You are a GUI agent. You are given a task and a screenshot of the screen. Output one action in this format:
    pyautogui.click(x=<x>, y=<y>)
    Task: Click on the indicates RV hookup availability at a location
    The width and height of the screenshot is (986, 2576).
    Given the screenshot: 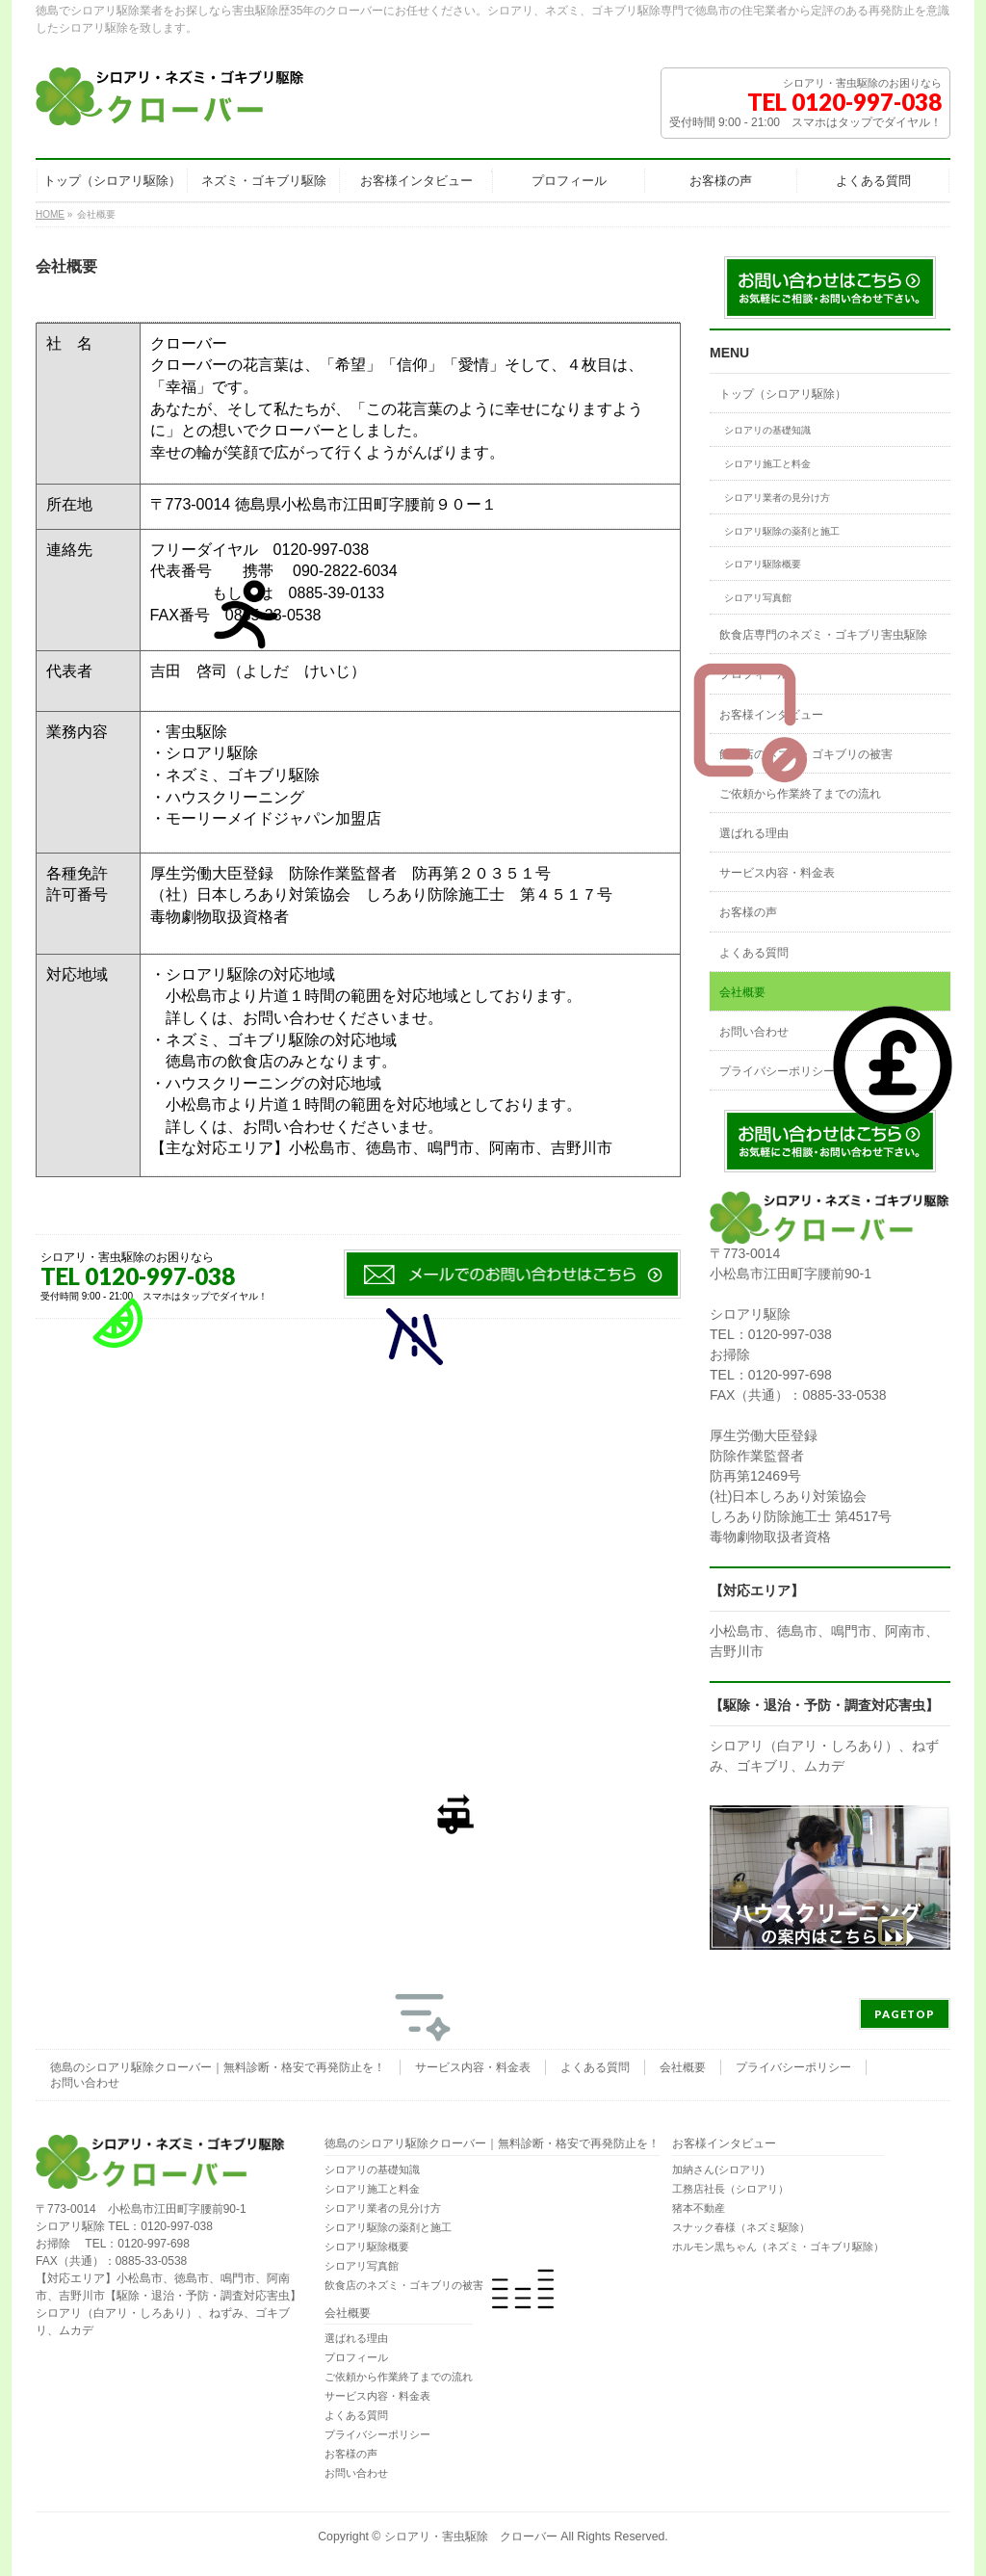 What is the action you would take?
    pyautogui.click(x=454, y=1814)
    